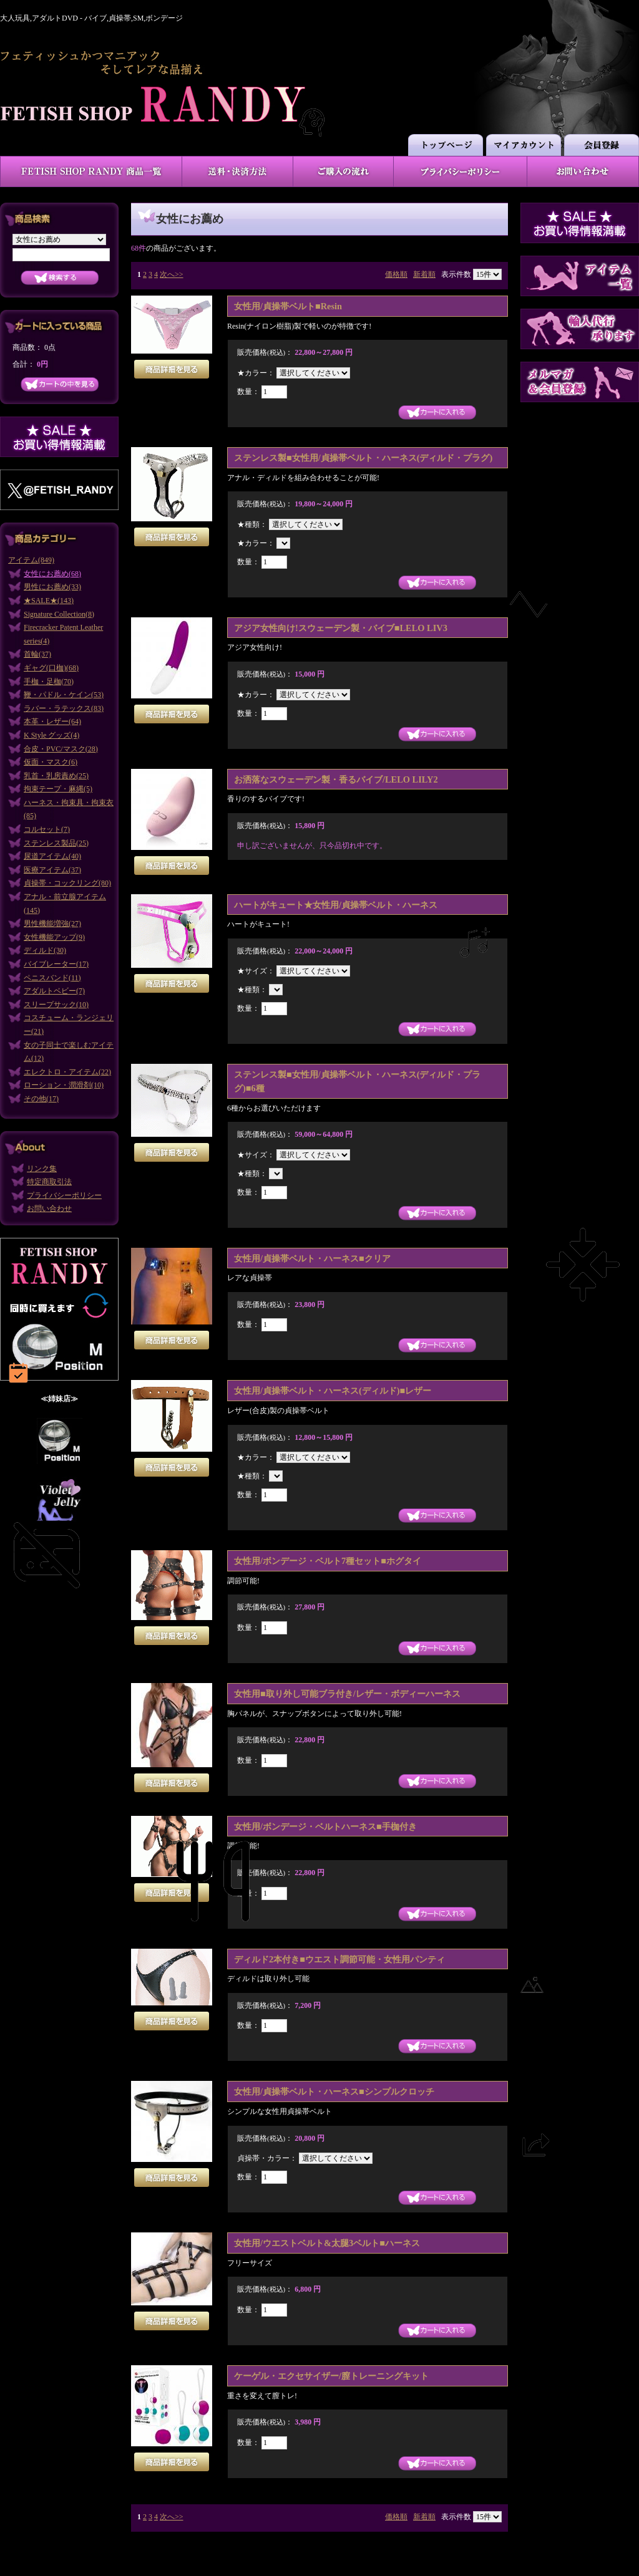  What do you see at coordinates (583, 1265) in the screenshot?
I see `collapse or minimize content from all sides` at bounding box center [583, 1265].